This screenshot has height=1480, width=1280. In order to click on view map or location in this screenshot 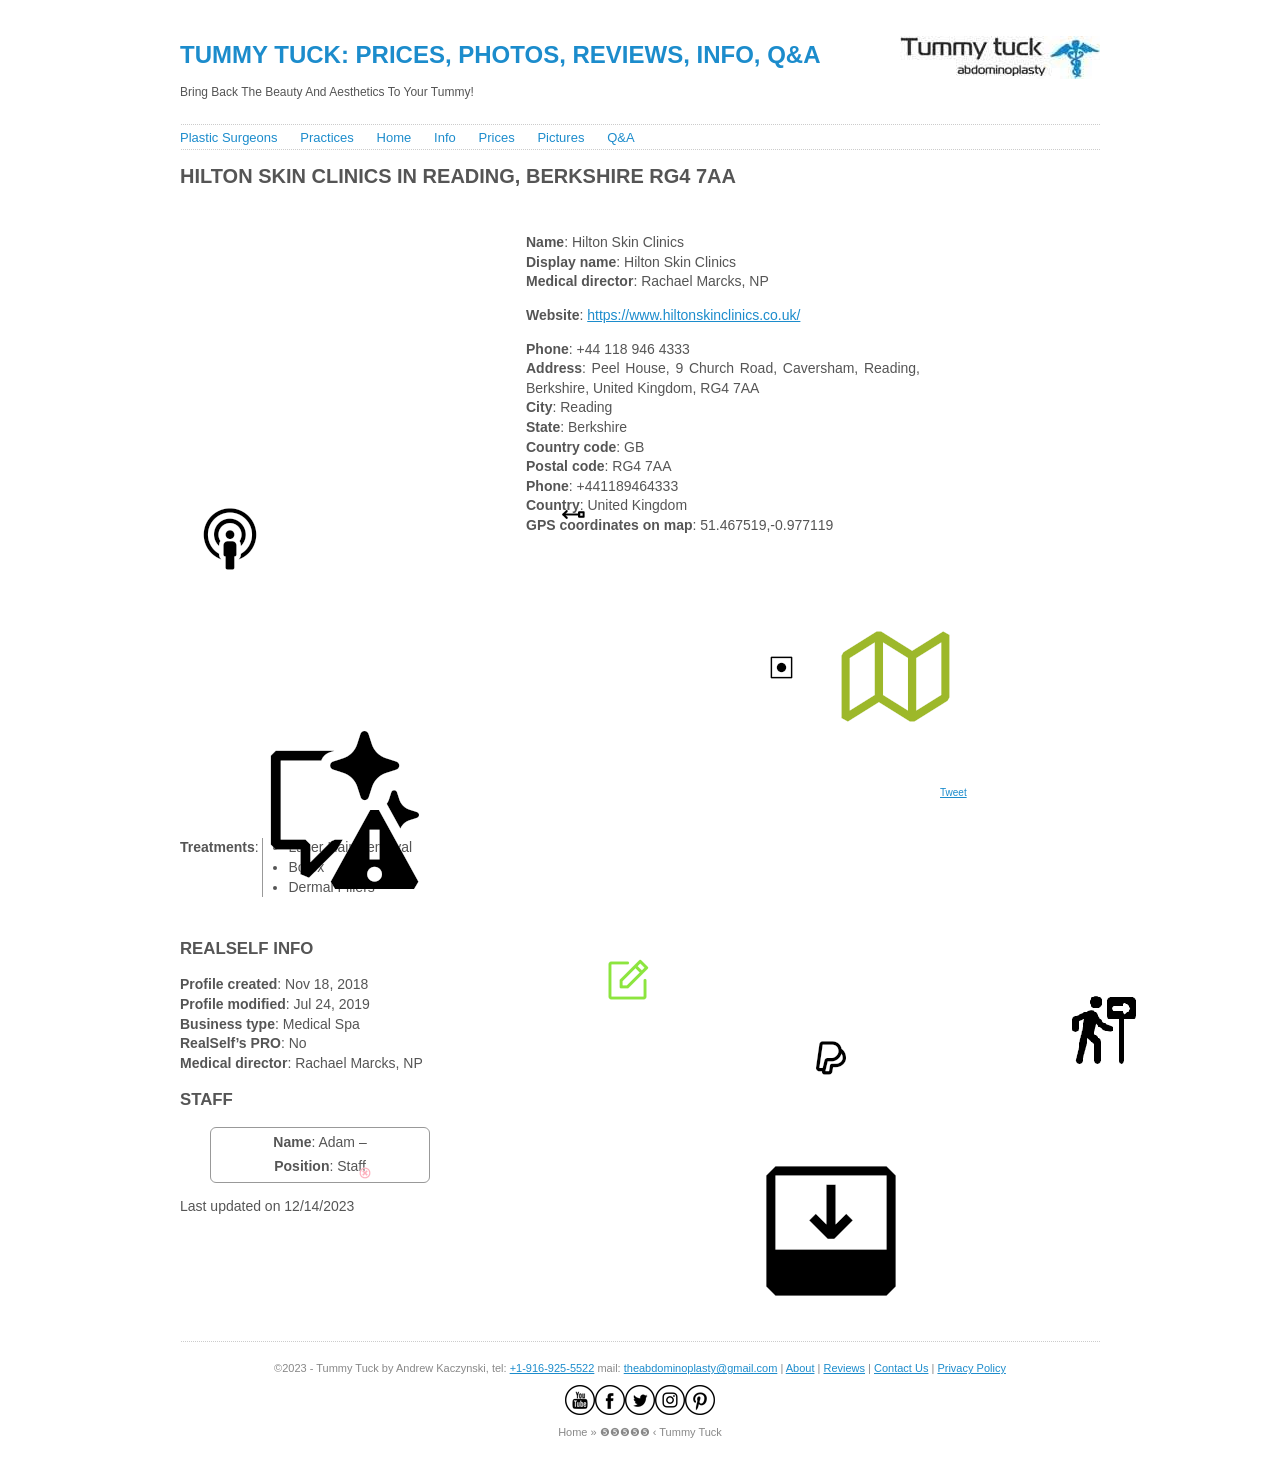, I will do `click(895, 676)`.